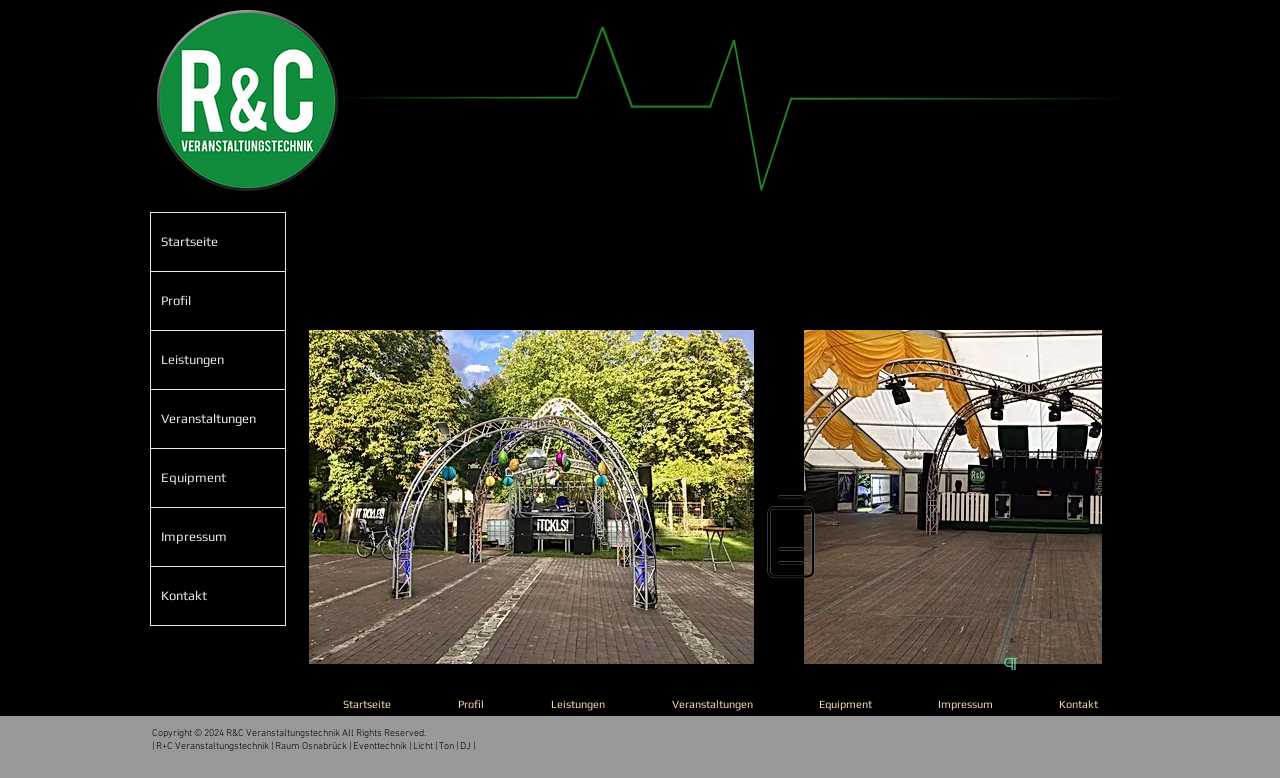 This screenshot has height=778, width=1280. Describe the element at coordinates (791, 538) in the screenshot. I see `battery at medium charge level` at that location.